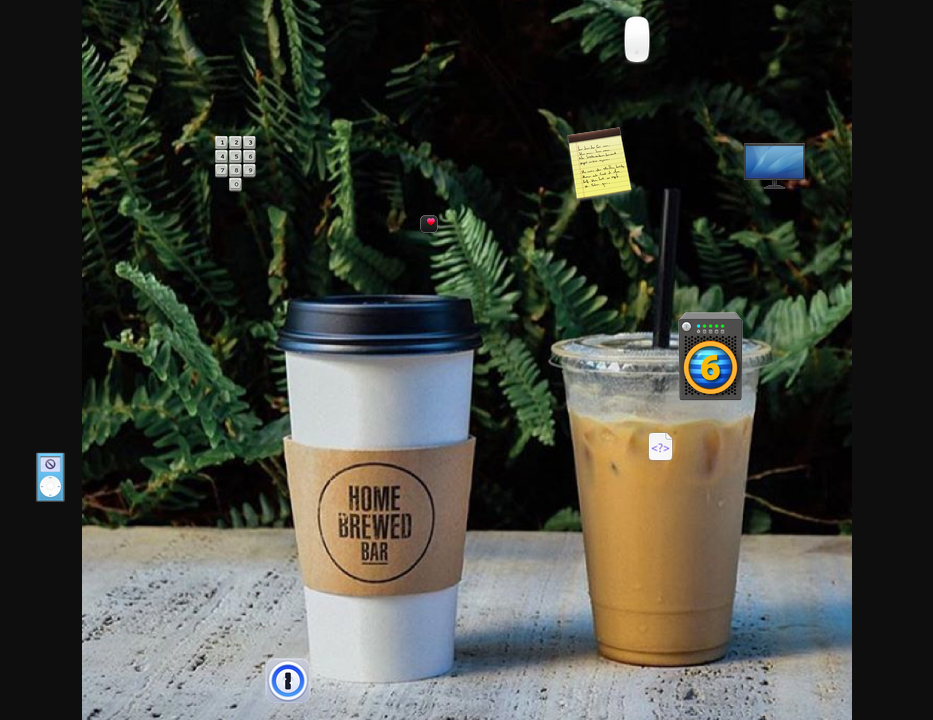 Image resolution: width=933 pixels, height=720 pixels. What do you see at coordinates (774, 159) in the screenshot?
I see `display settings for connected monitor` at bounding box center [774, 159].